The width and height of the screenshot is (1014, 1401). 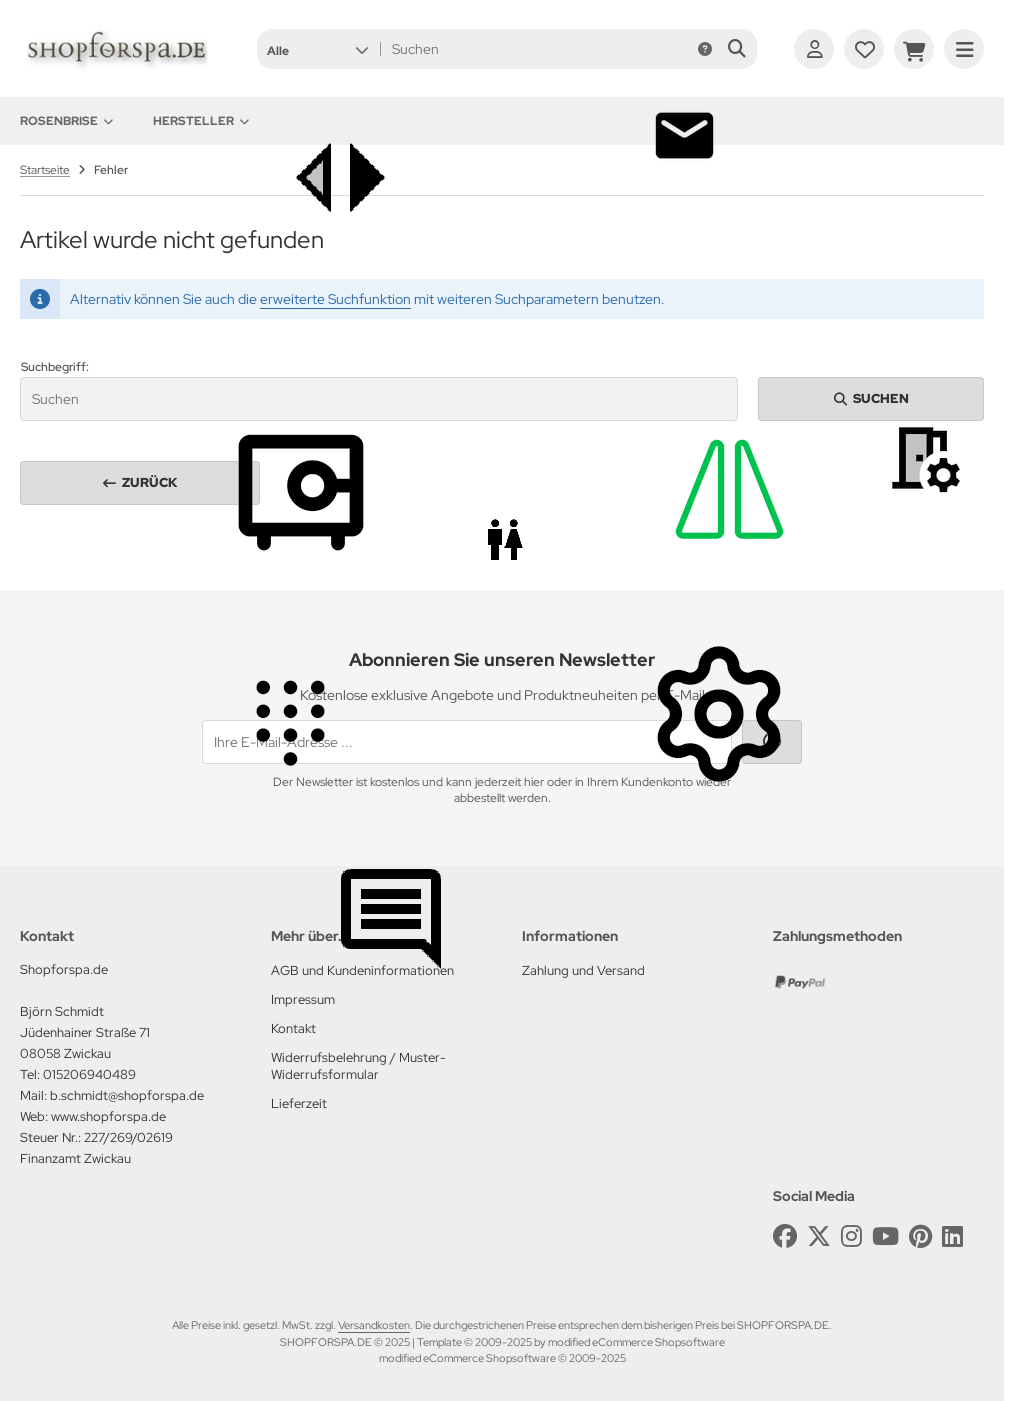 What do you see at coordinates (729, 493) in the screenshot?
I see `flip image horizontally` at bounding box center [729, 493].